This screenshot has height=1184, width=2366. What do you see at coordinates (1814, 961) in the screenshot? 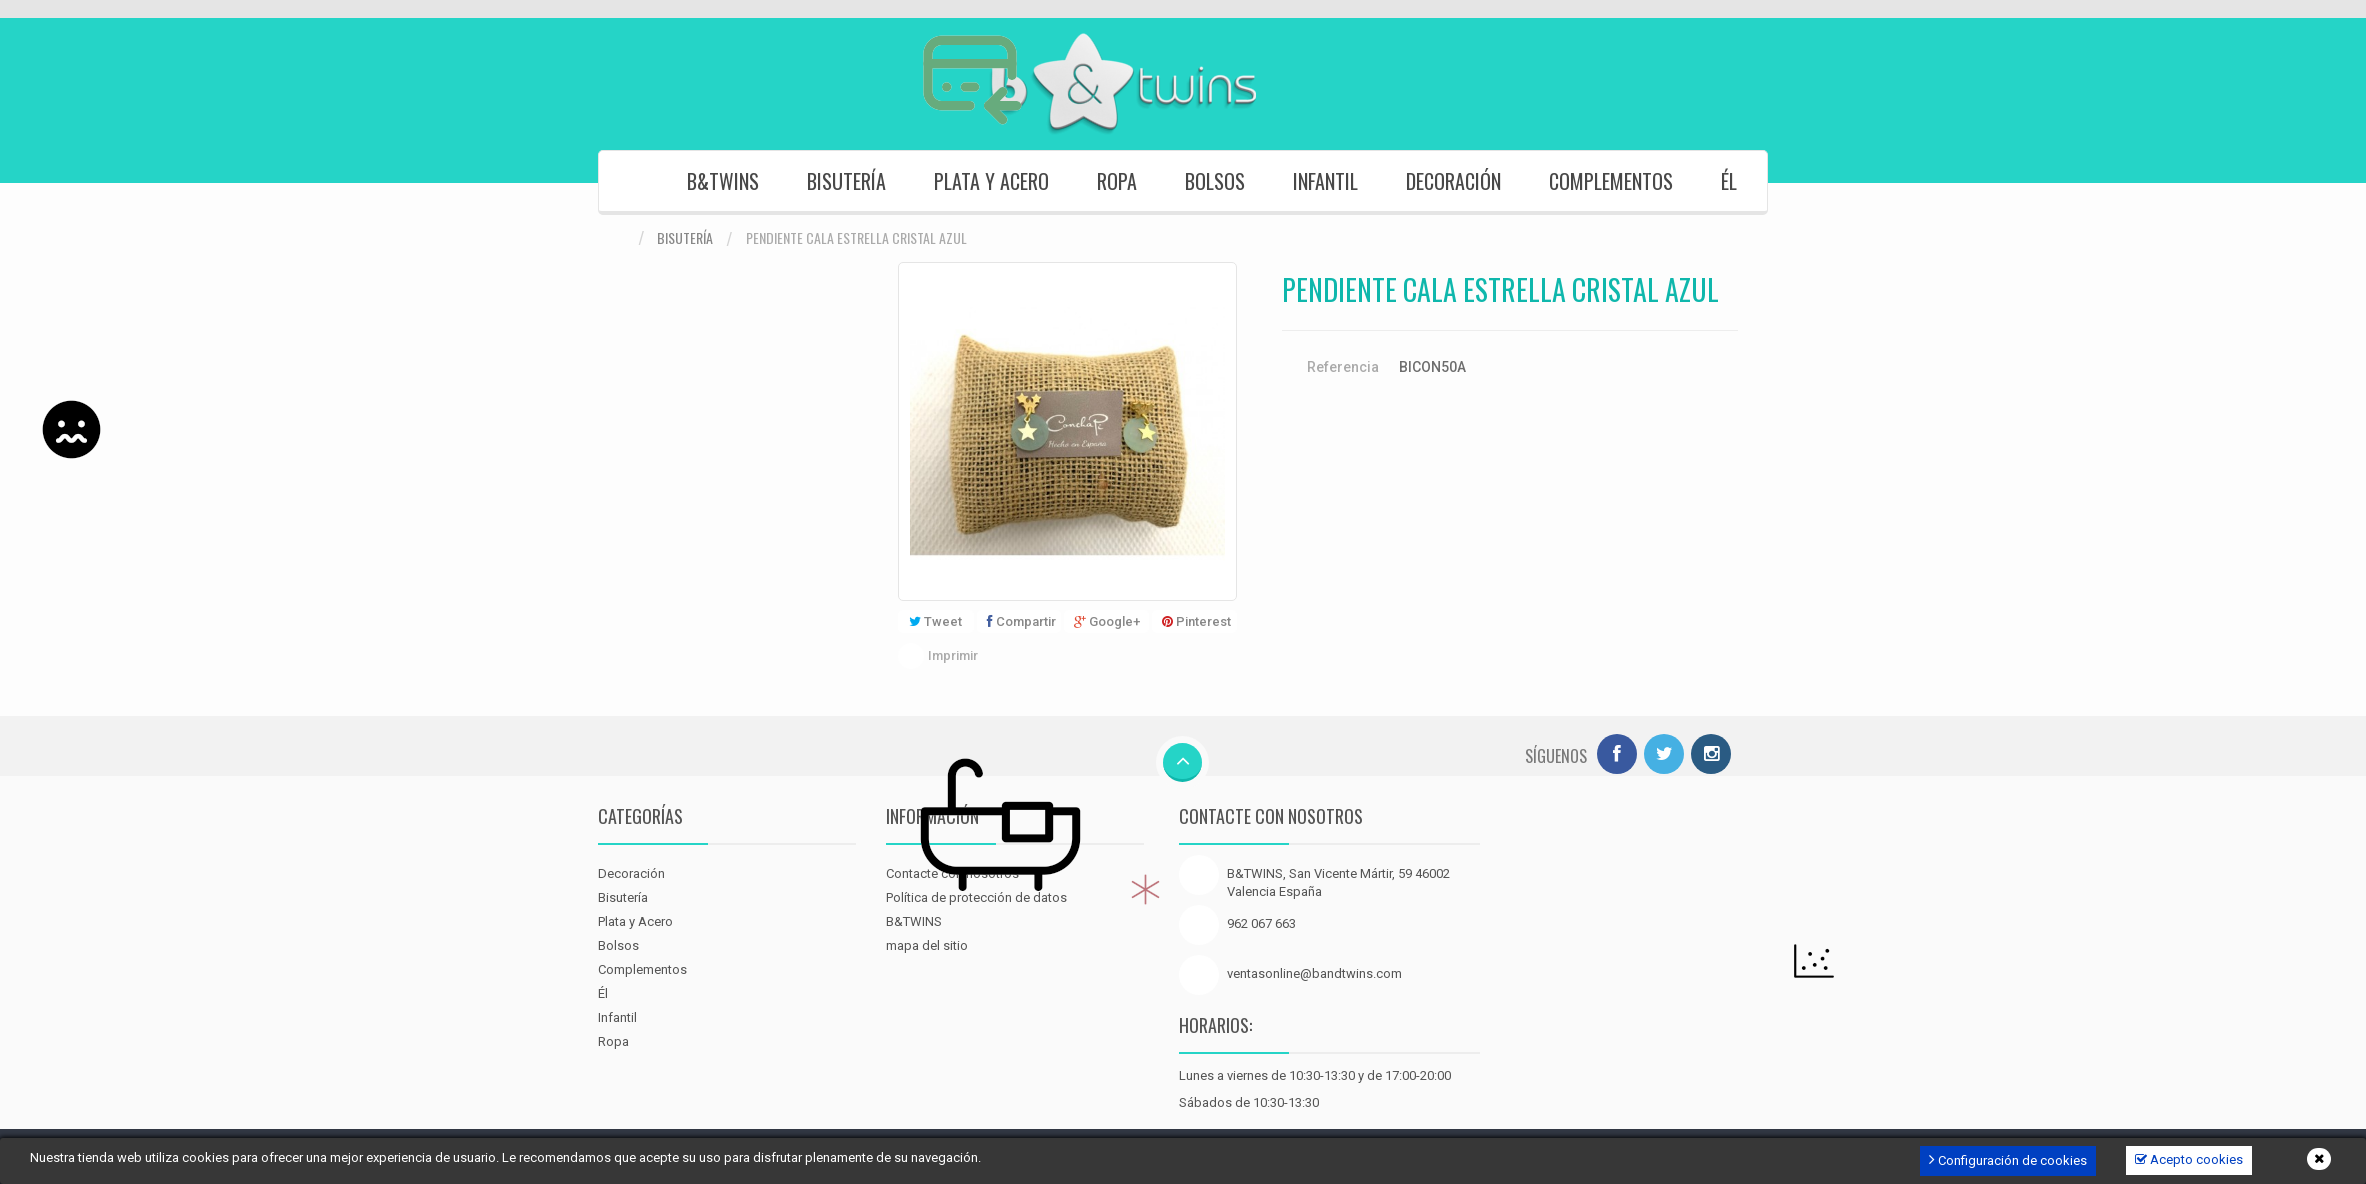
I see `view scatter plot data` at bounding box center [1814, 961].